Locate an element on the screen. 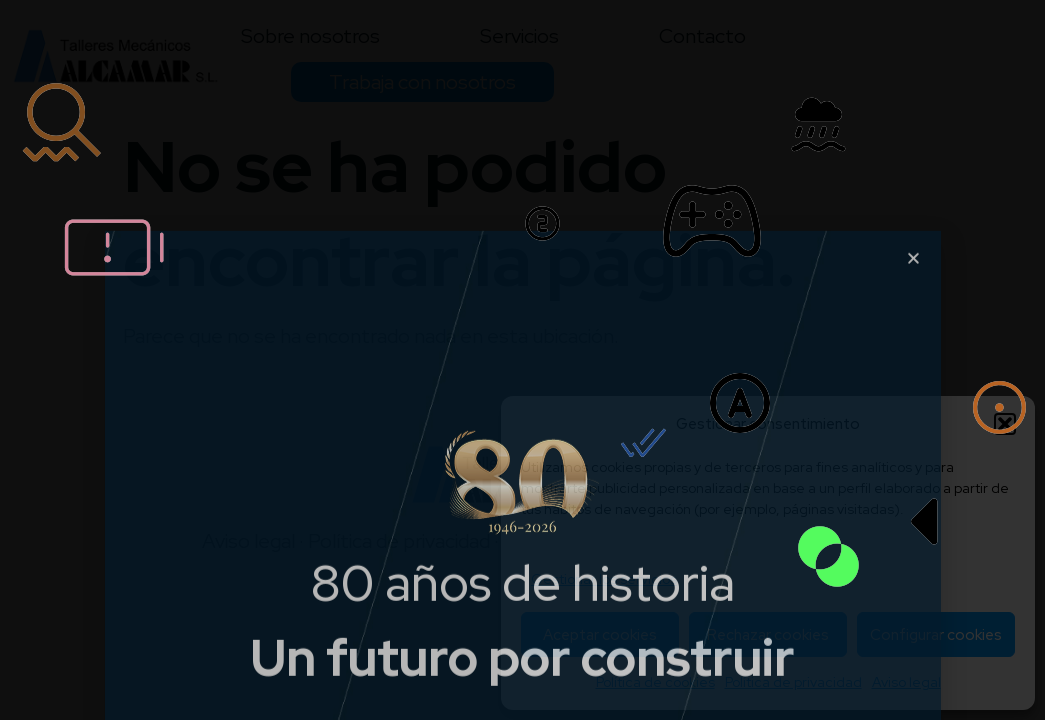 This screenshot has height=720, width=1045. indicates step 2 in a multi-step process is located at coordinates (542, 223).